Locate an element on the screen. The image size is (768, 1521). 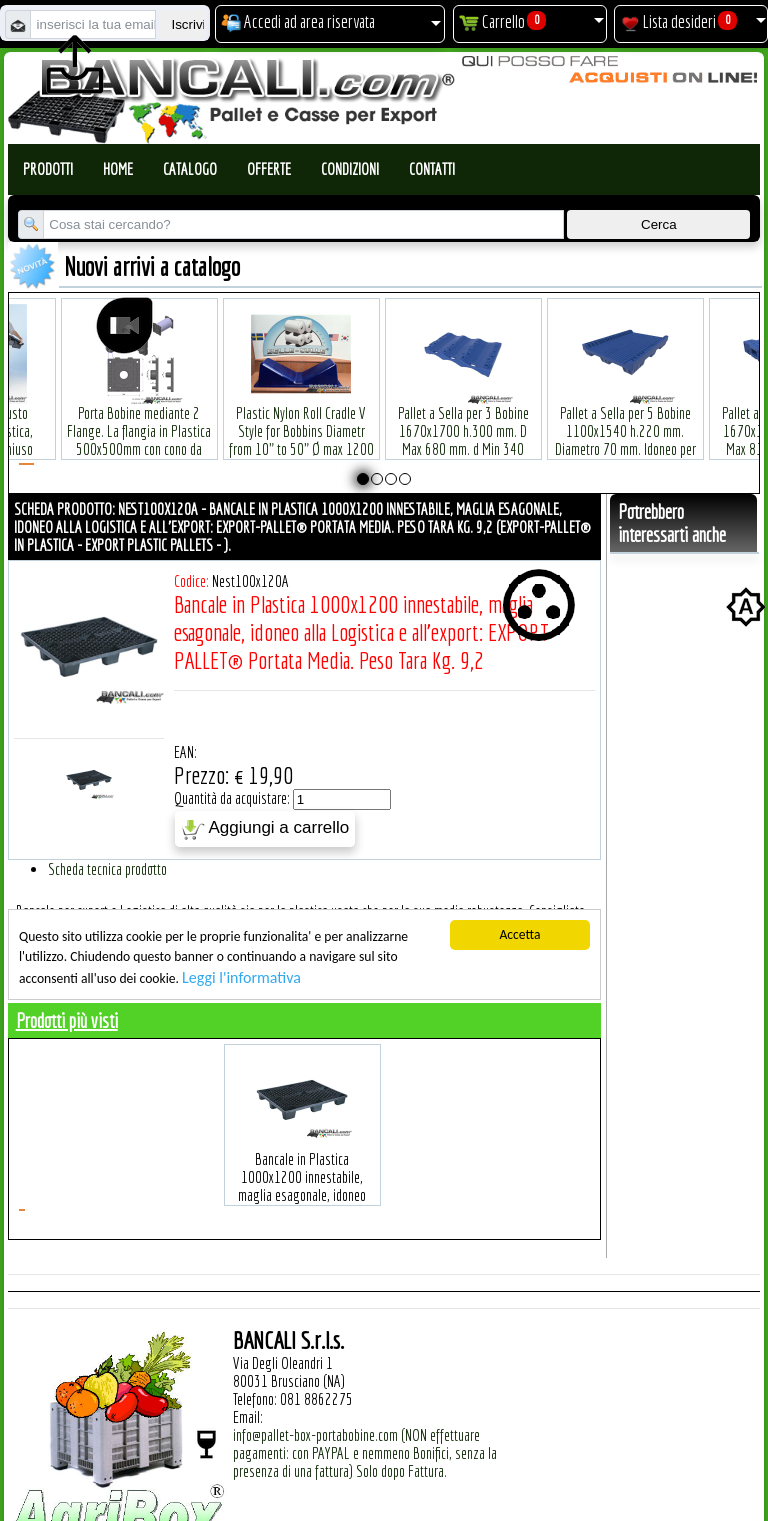
find nearby wine bars or restaurants is located at coordinates (206, 1444).